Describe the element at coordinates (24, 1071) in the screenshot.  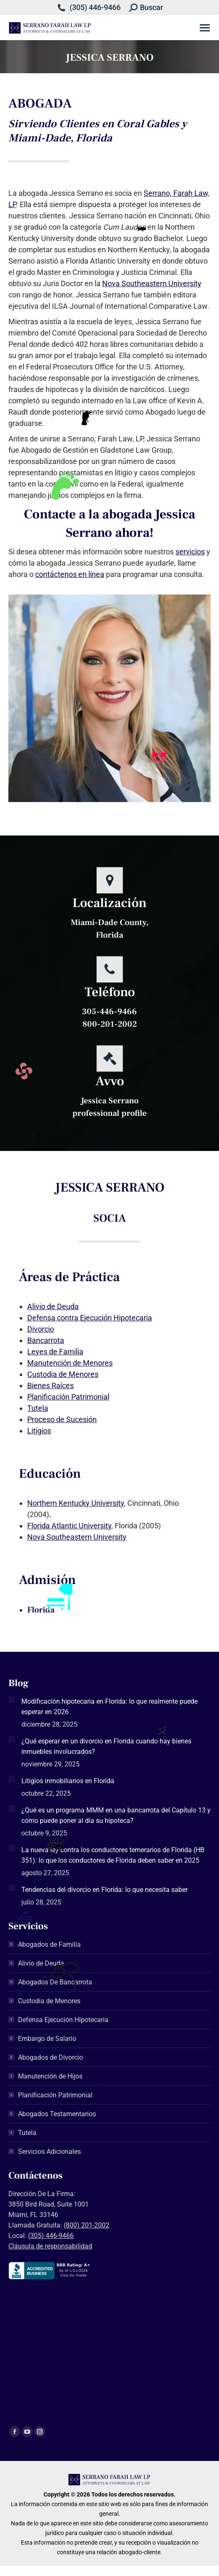
I see `indicates activity or live status` at that location.